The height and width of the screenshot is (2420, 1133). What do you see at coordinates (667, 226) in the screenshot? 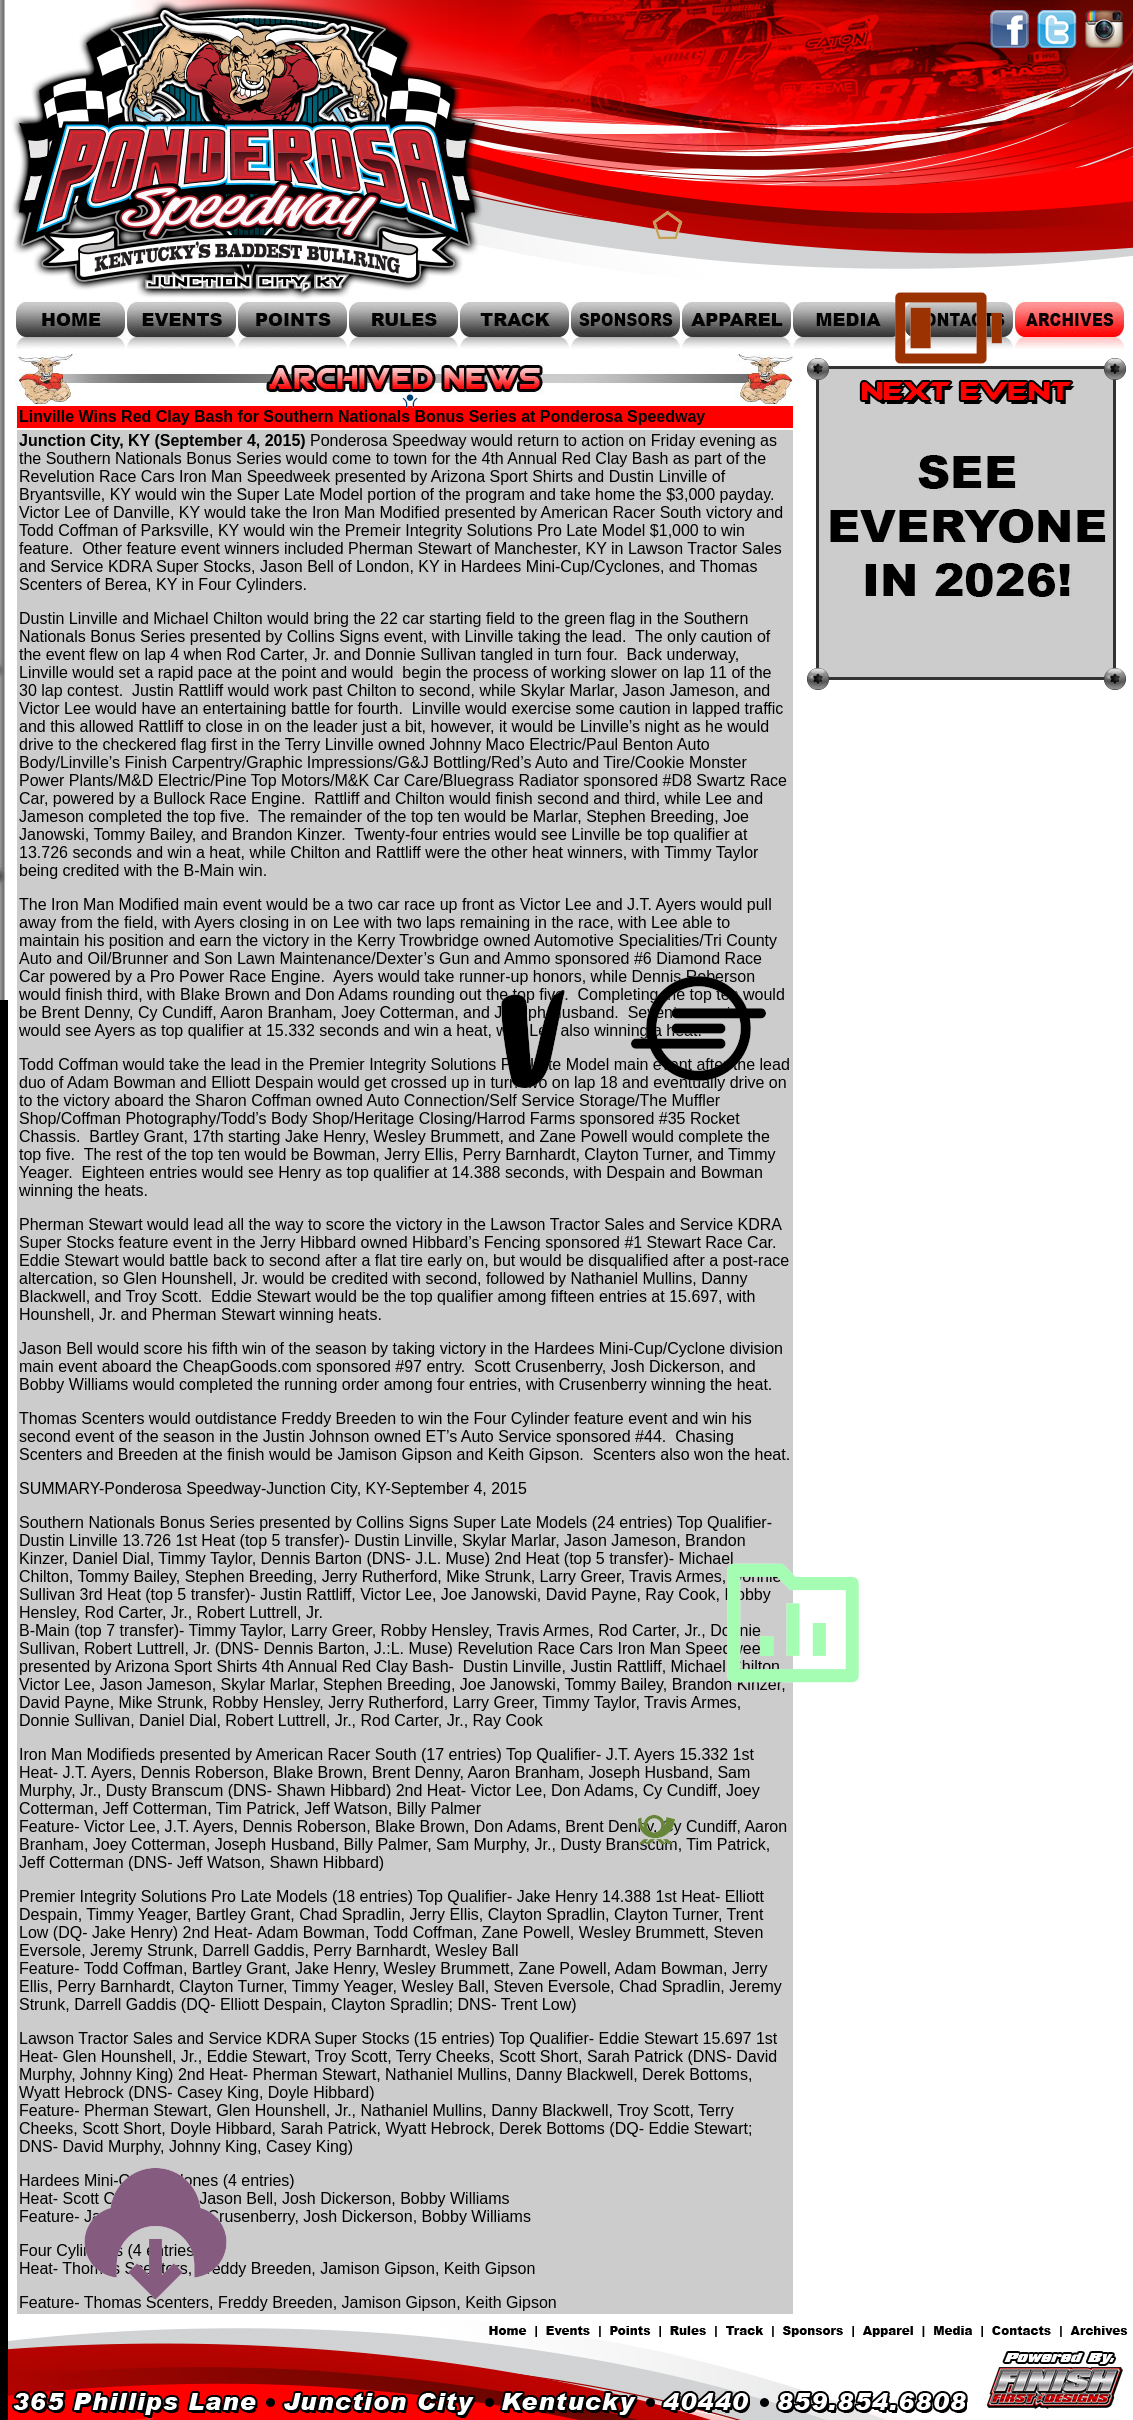
I see `select pentagon shape tool` at bounding box center [667, 226].